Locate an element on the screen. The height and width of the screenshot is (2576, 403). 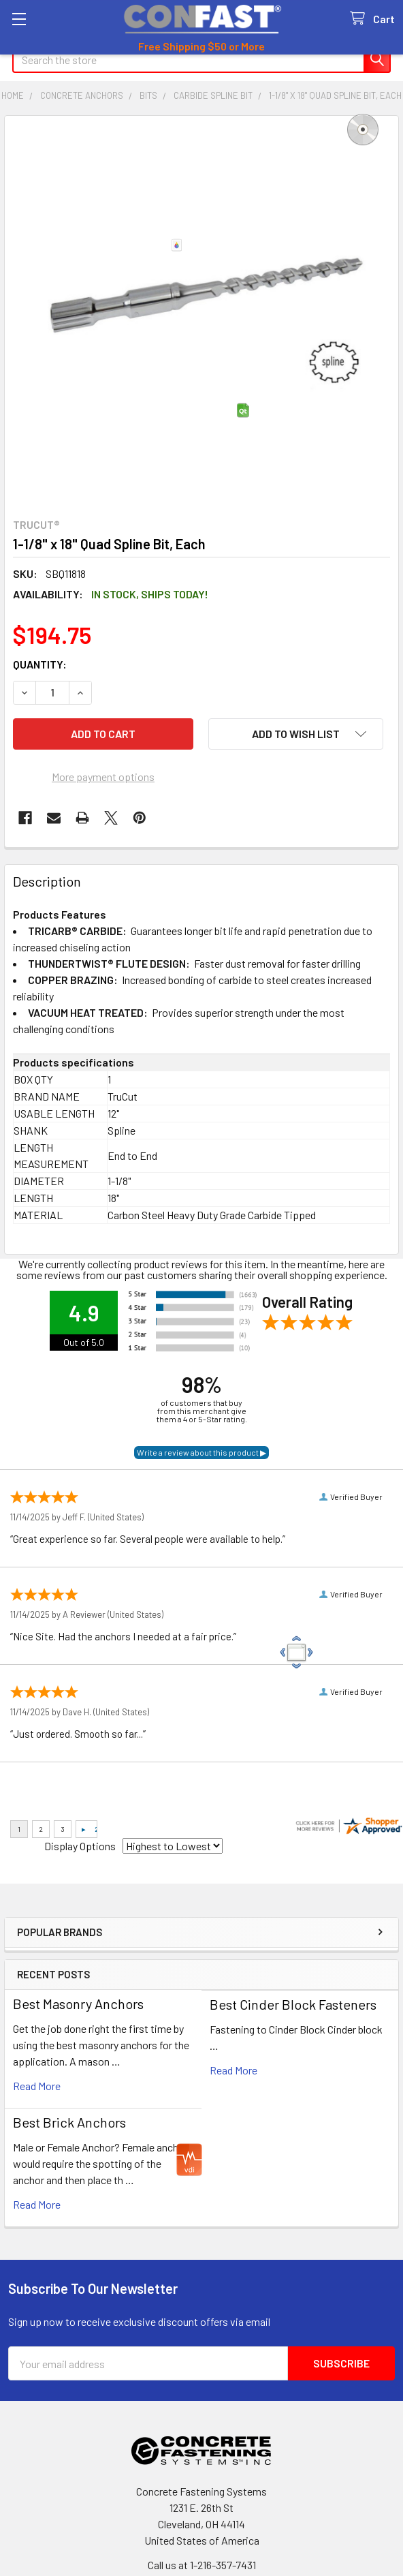
an ICC color profile file is located at coordinates (176, 245).